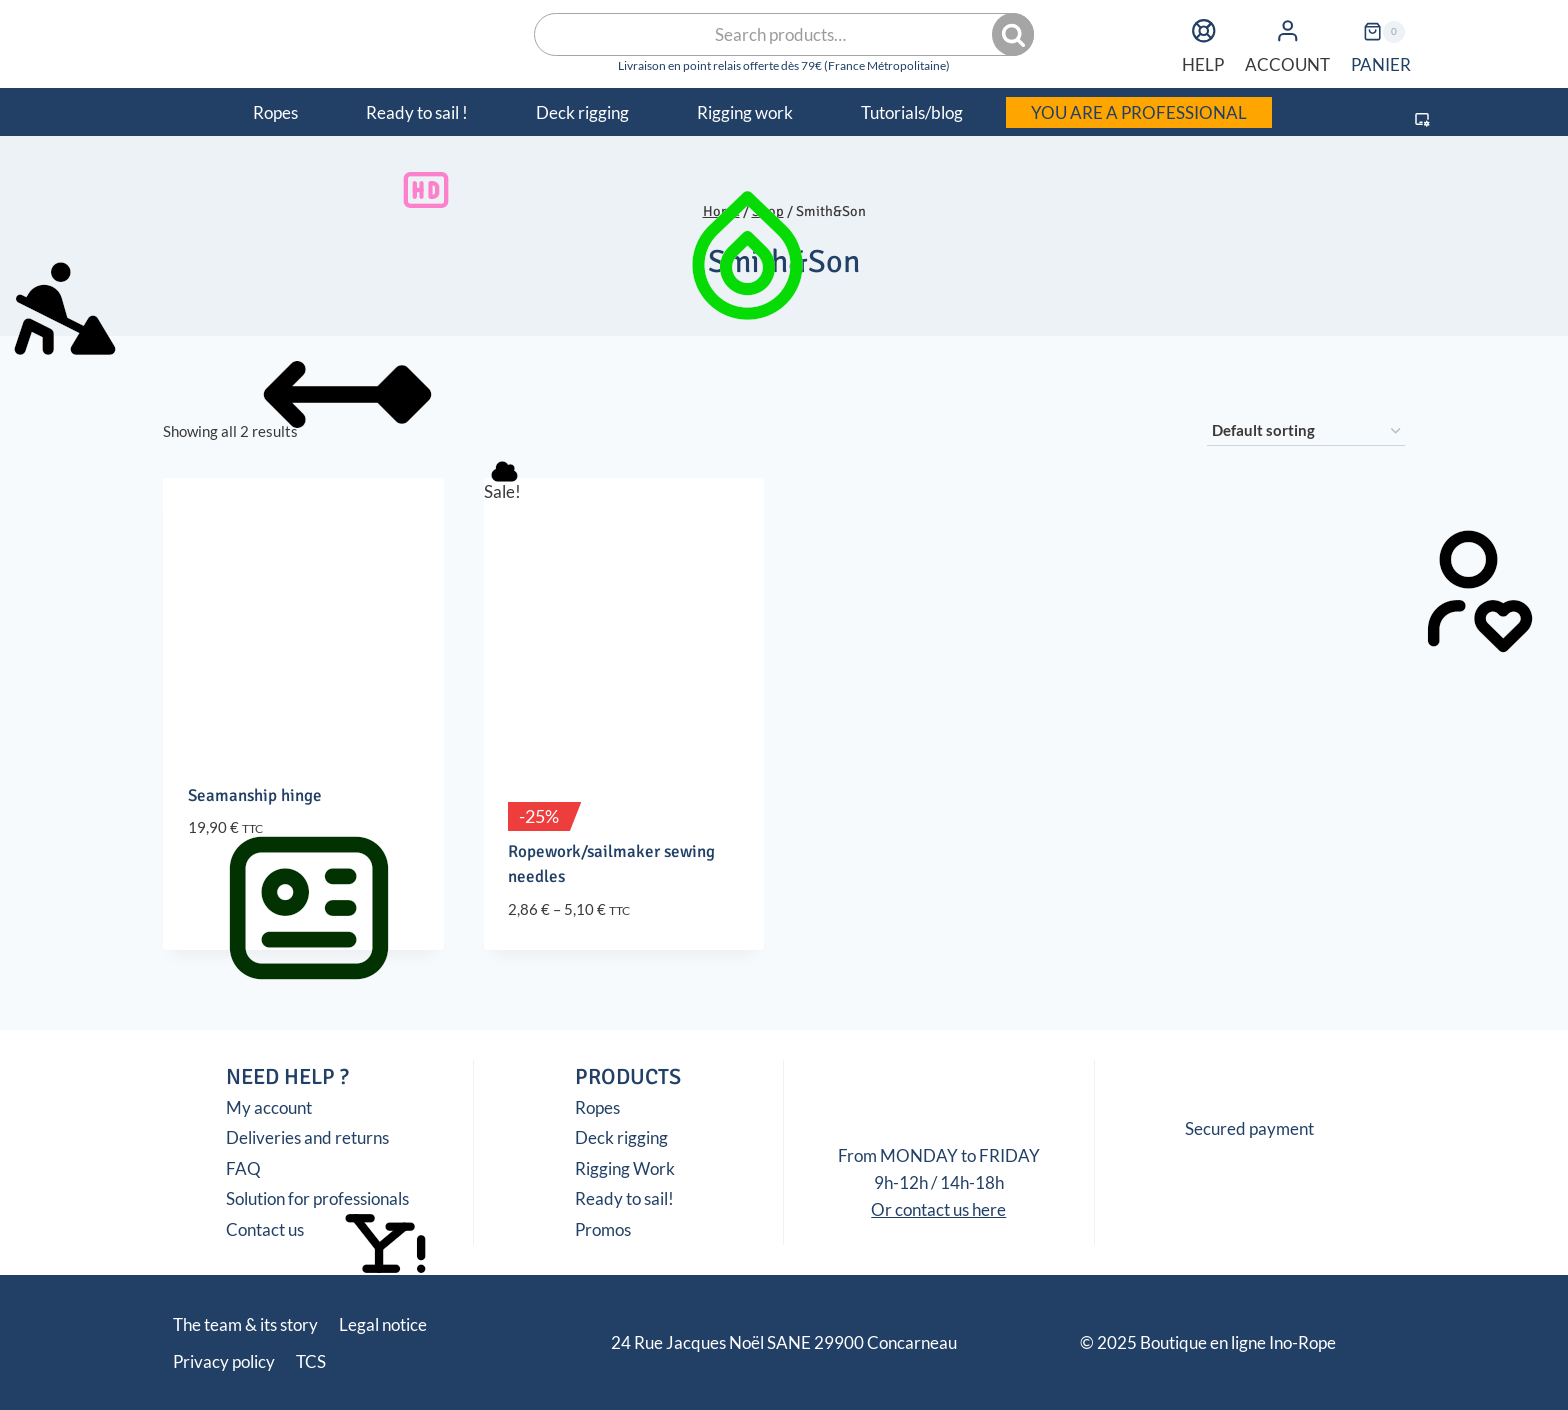 This screenshot has height=1410, width=1568. What do you see at coordinates (504, 471) in the screenshot?
I see `access cloud storage` at bounding box center [504, 471].